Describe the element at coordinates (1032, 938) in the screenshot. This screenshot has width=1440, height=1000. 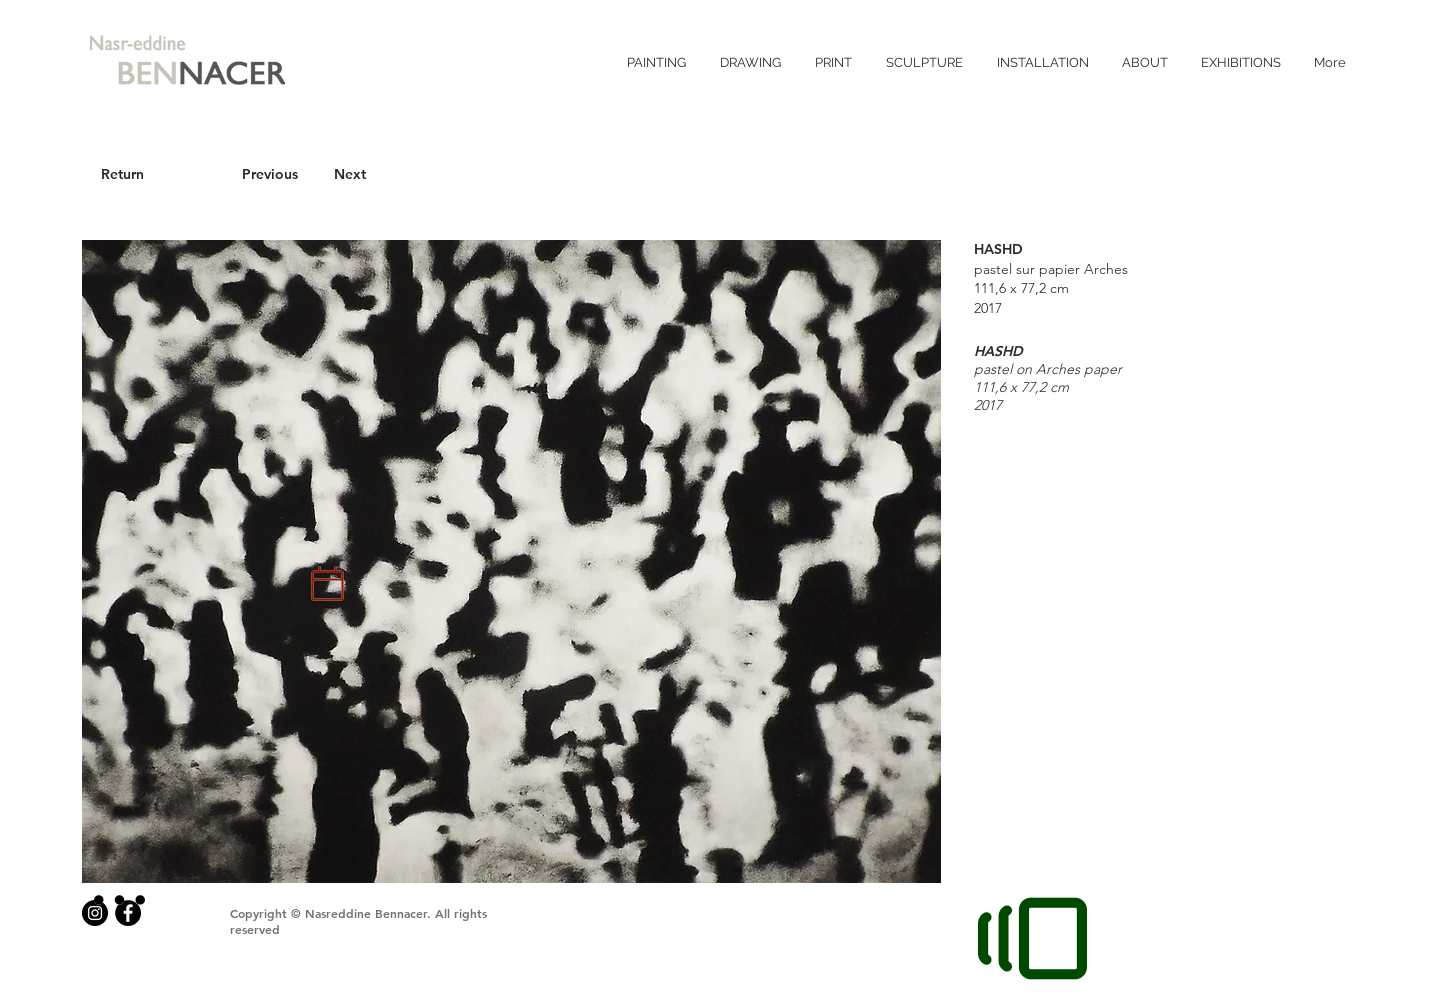
I see `view version history` at that location.